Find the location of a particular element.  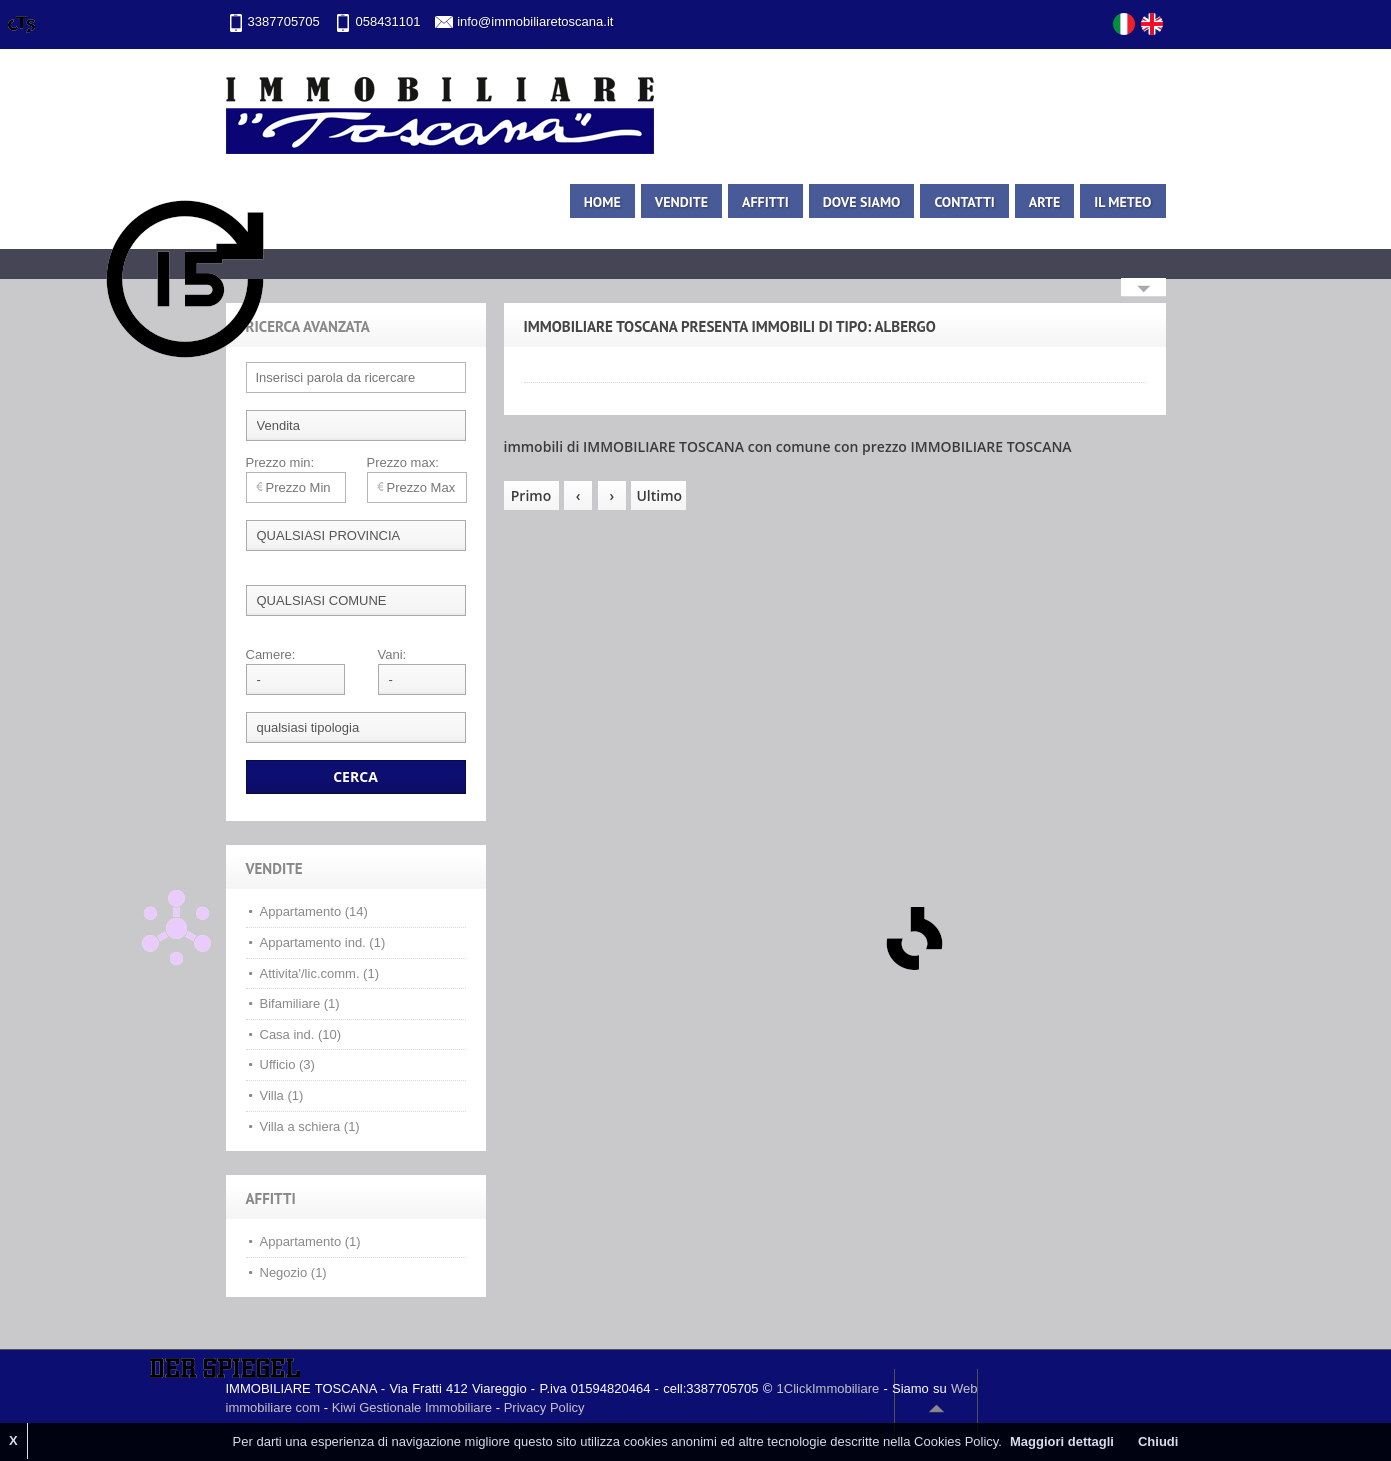

skip forward 15 seconds is located at coordinates (185, 279).